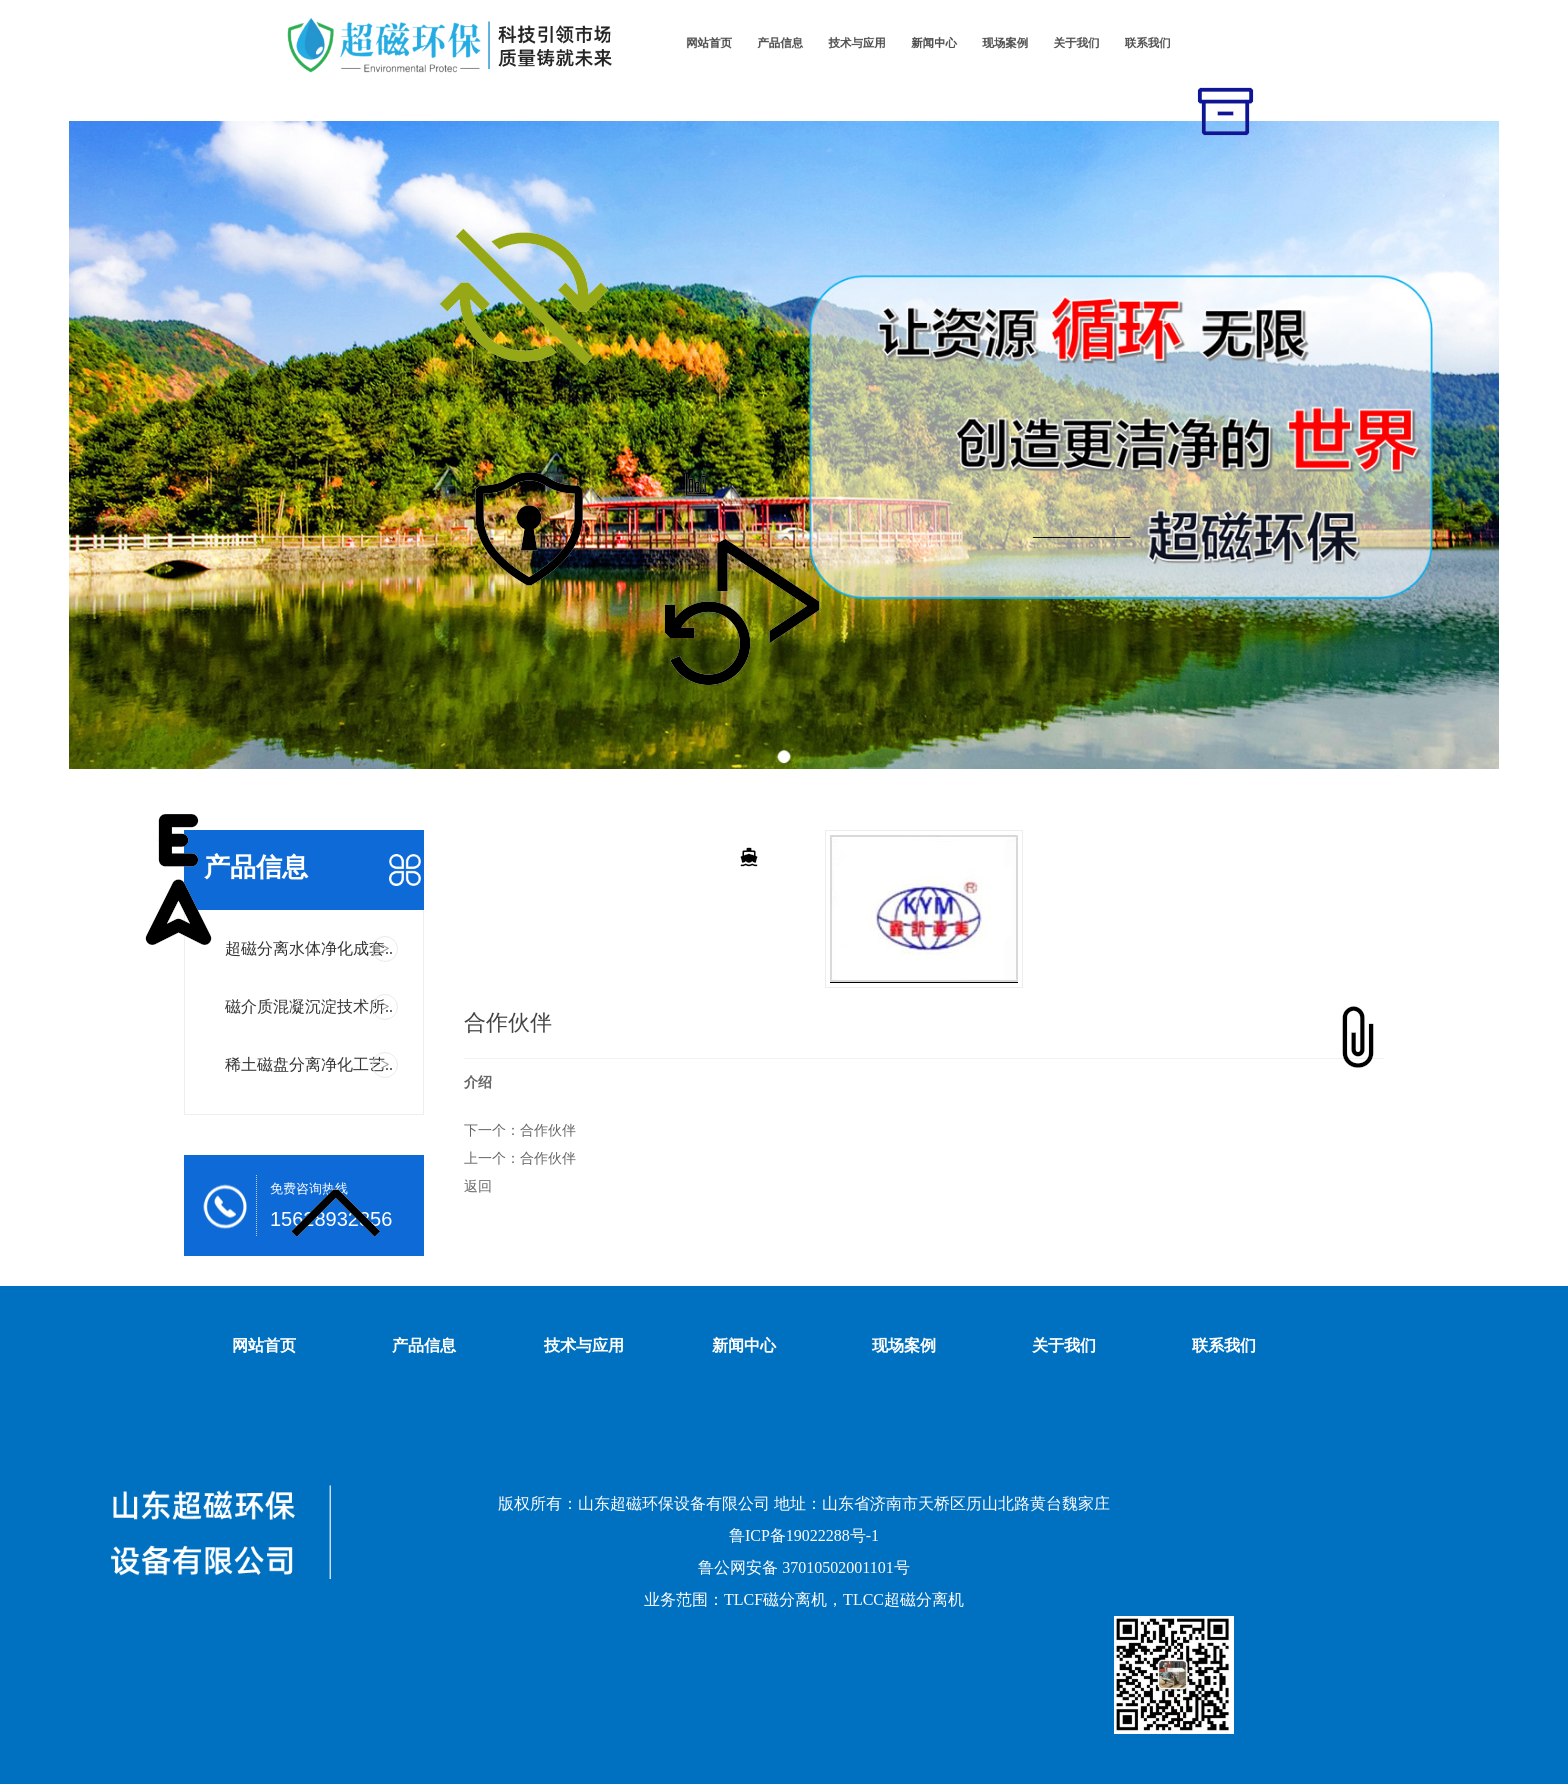 The width and height of the screenshot is (1568, 1784). Describe the element at coordinates (696, 486) in the screenshot. I see `view analytics or statistics` at that location.